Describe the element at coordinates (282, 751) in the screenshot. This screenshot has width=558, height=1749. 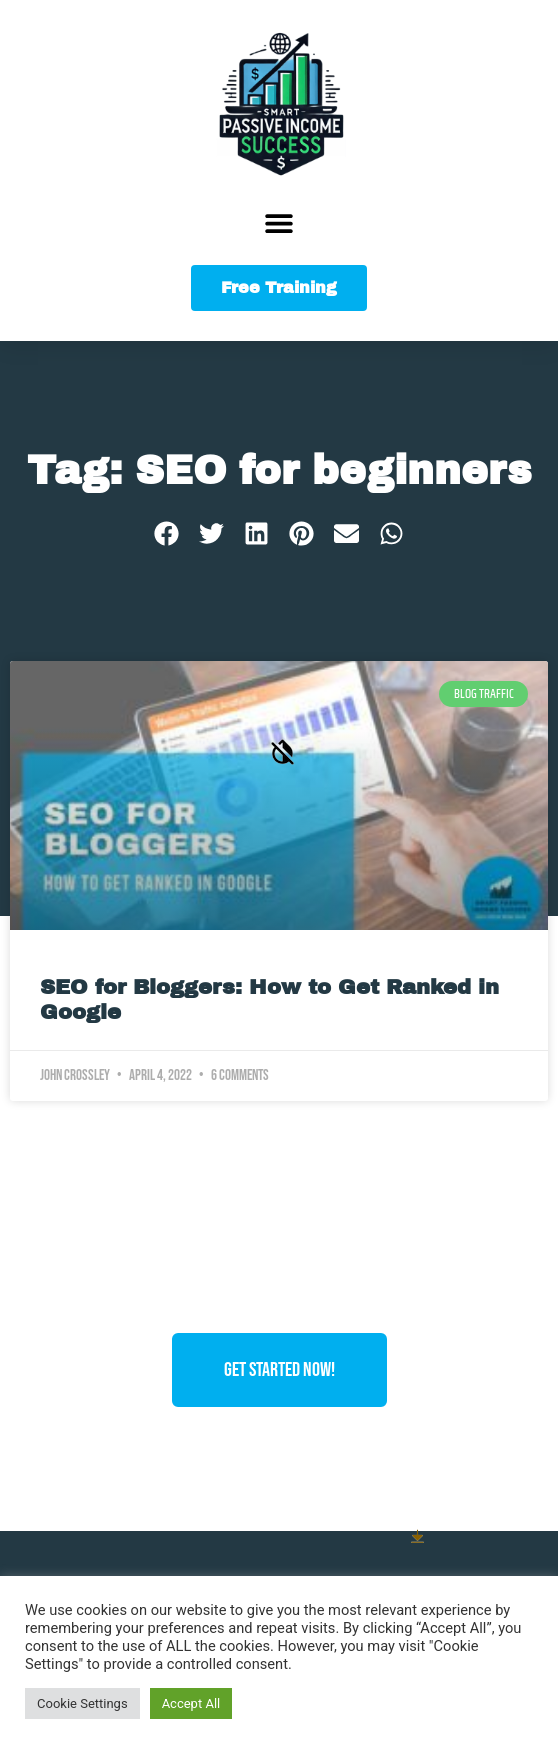
I see `disable color inversion mode` at that location.